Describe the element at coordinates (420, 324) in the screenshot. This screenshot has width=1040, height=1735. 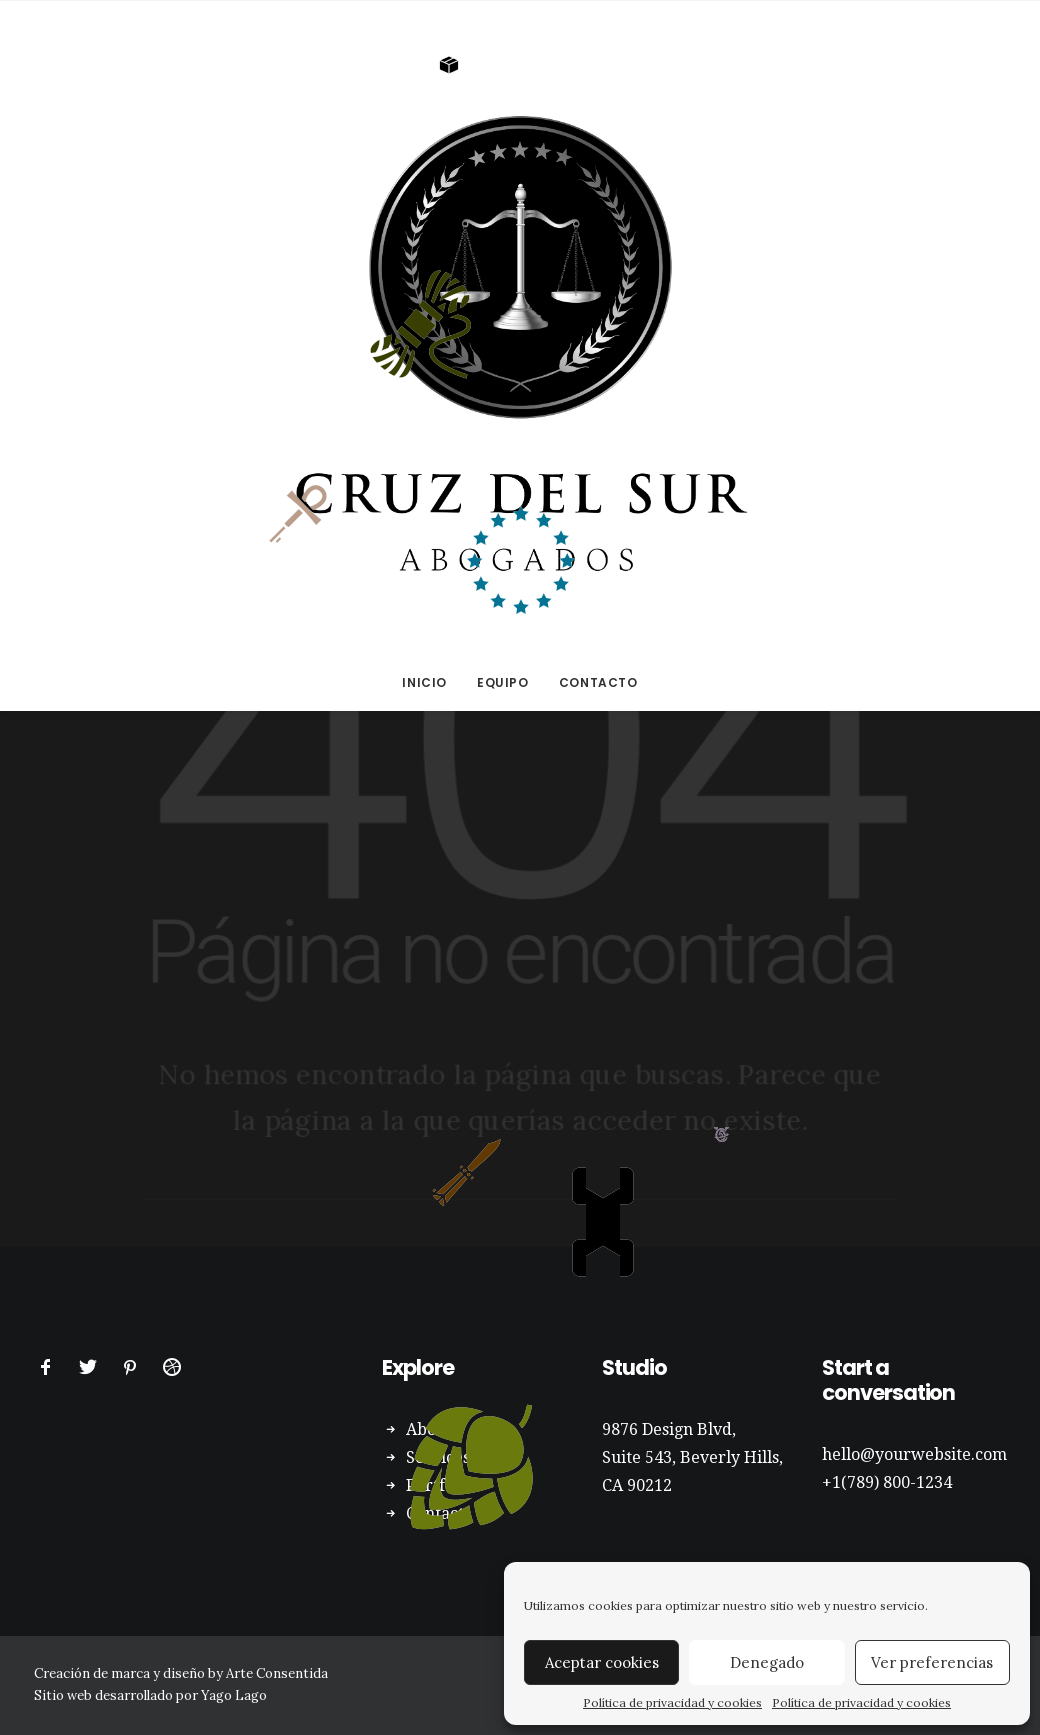
I see `crafting or knitting category in a game` at that location.